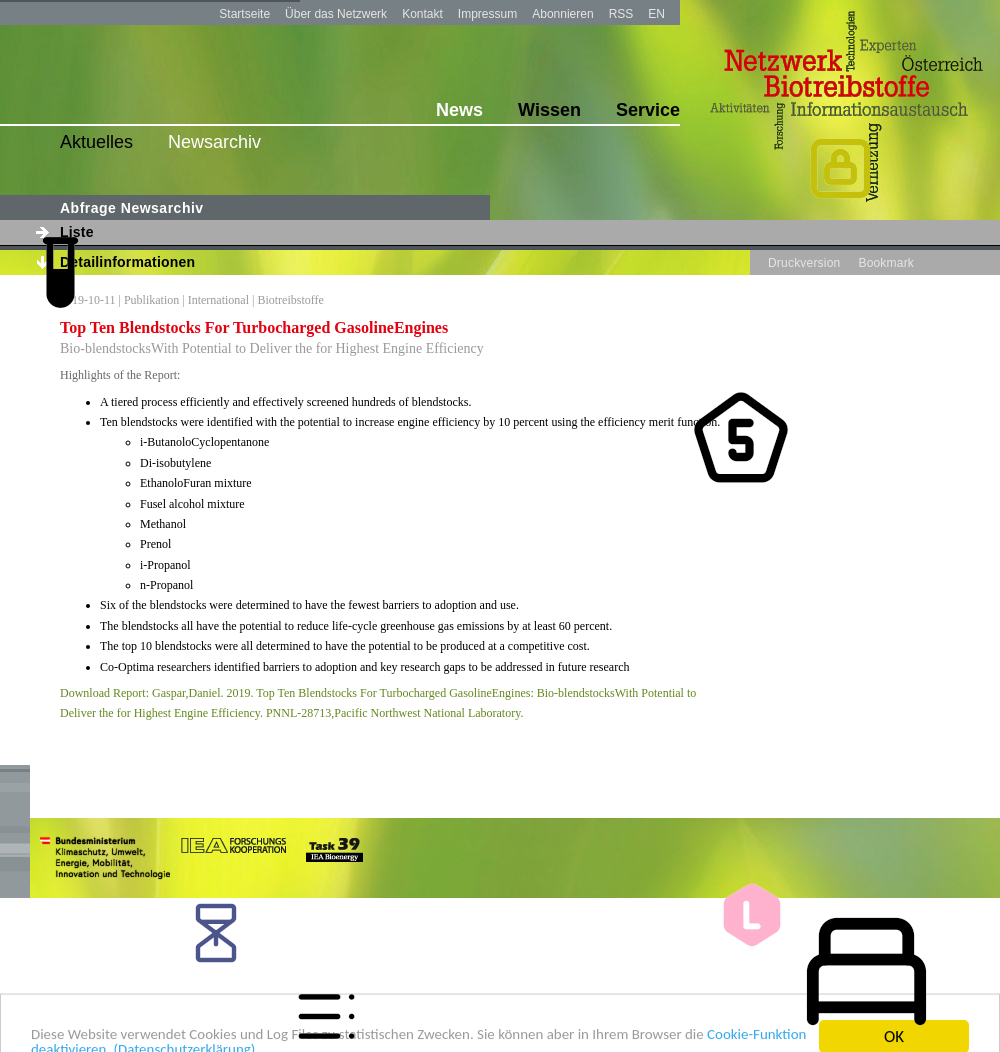  I want to click on select single bed accommodation, so click(866, 971).